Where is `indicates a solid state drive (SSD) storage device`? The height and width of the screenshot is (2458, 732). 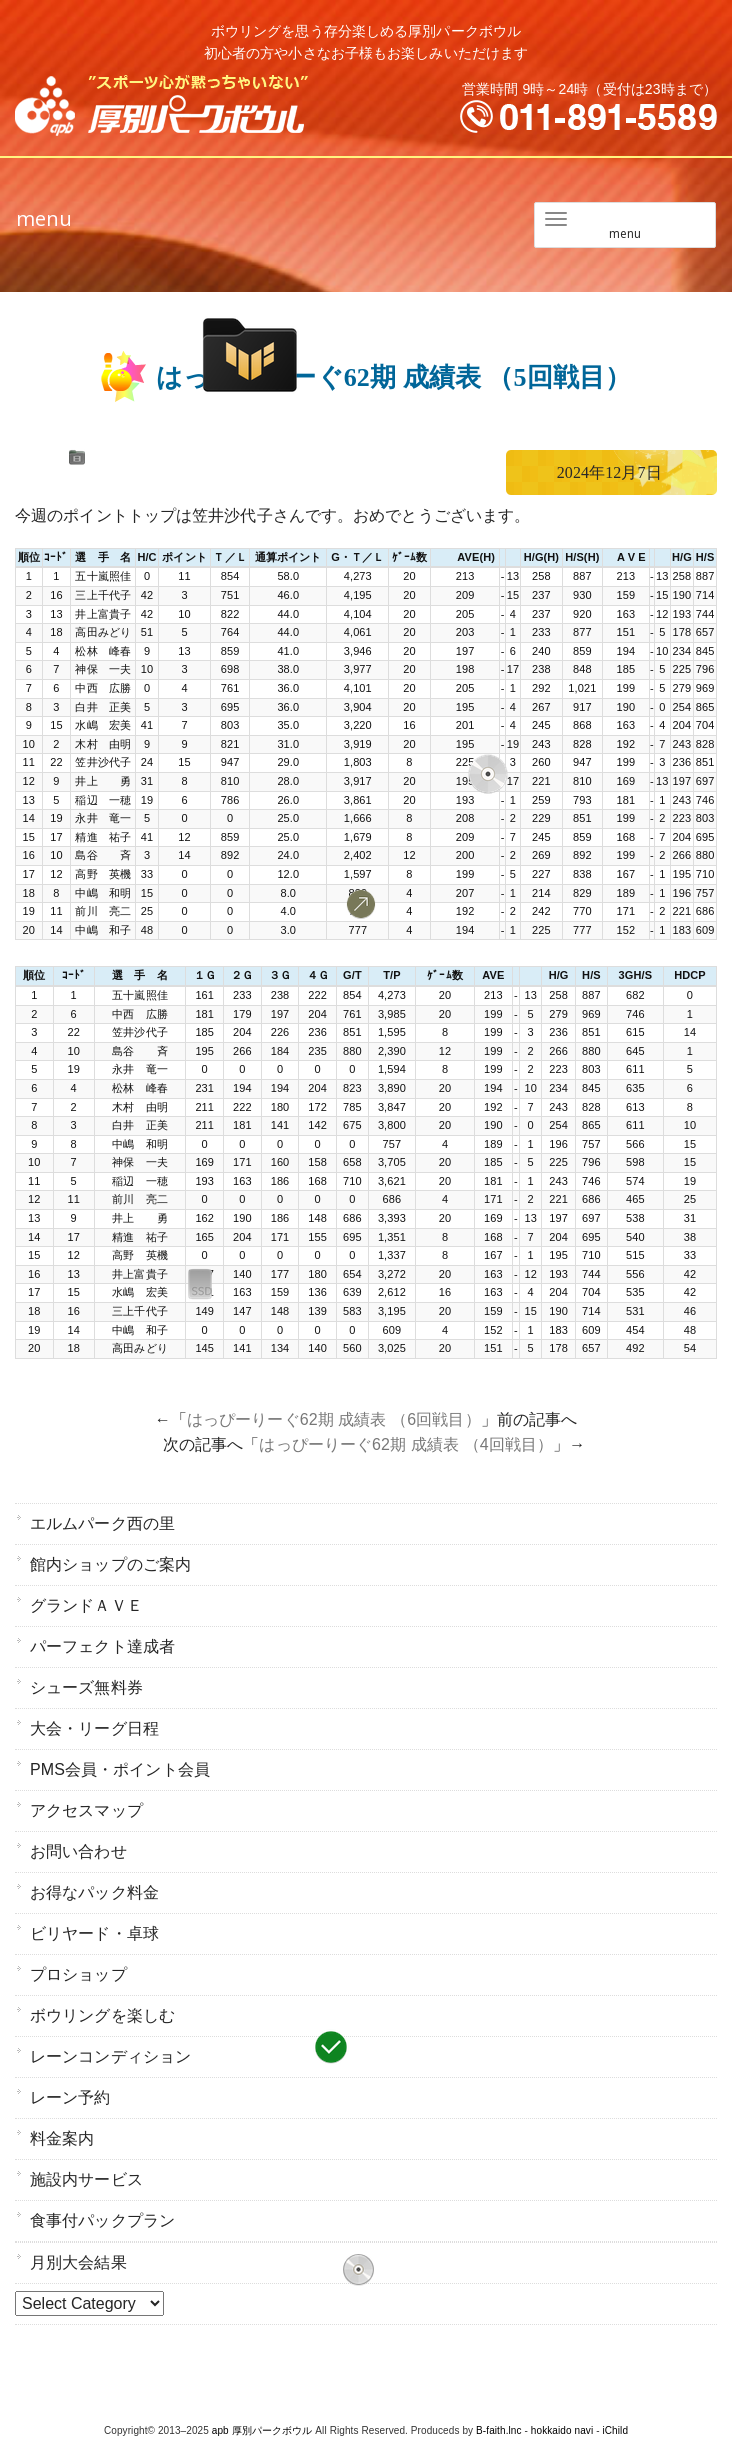
indicates a solid state drive (SSD) storage device is located at coordinates (200, 1284).